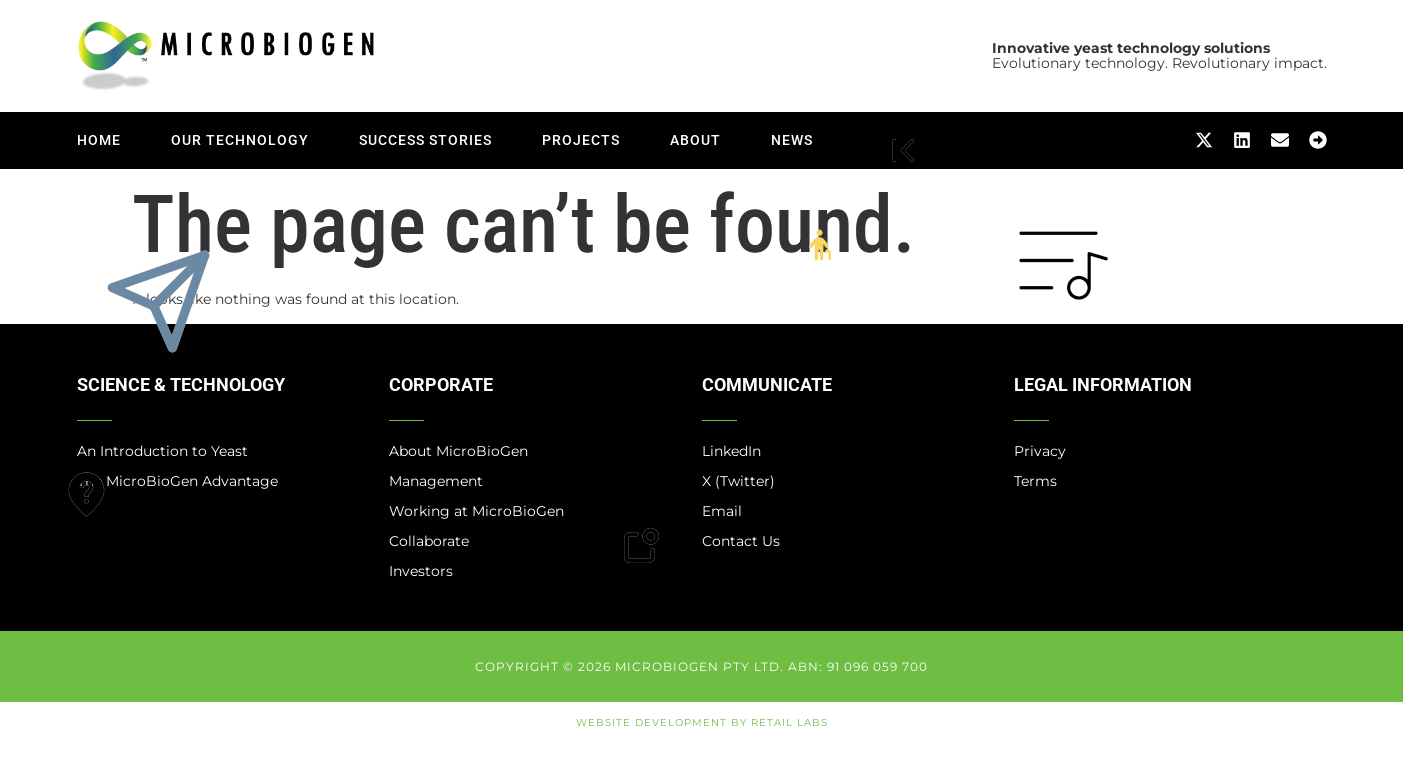 This screenshot has height=757, width=1403. I want to click on indicates accessibility features or services, so click(819, 245).